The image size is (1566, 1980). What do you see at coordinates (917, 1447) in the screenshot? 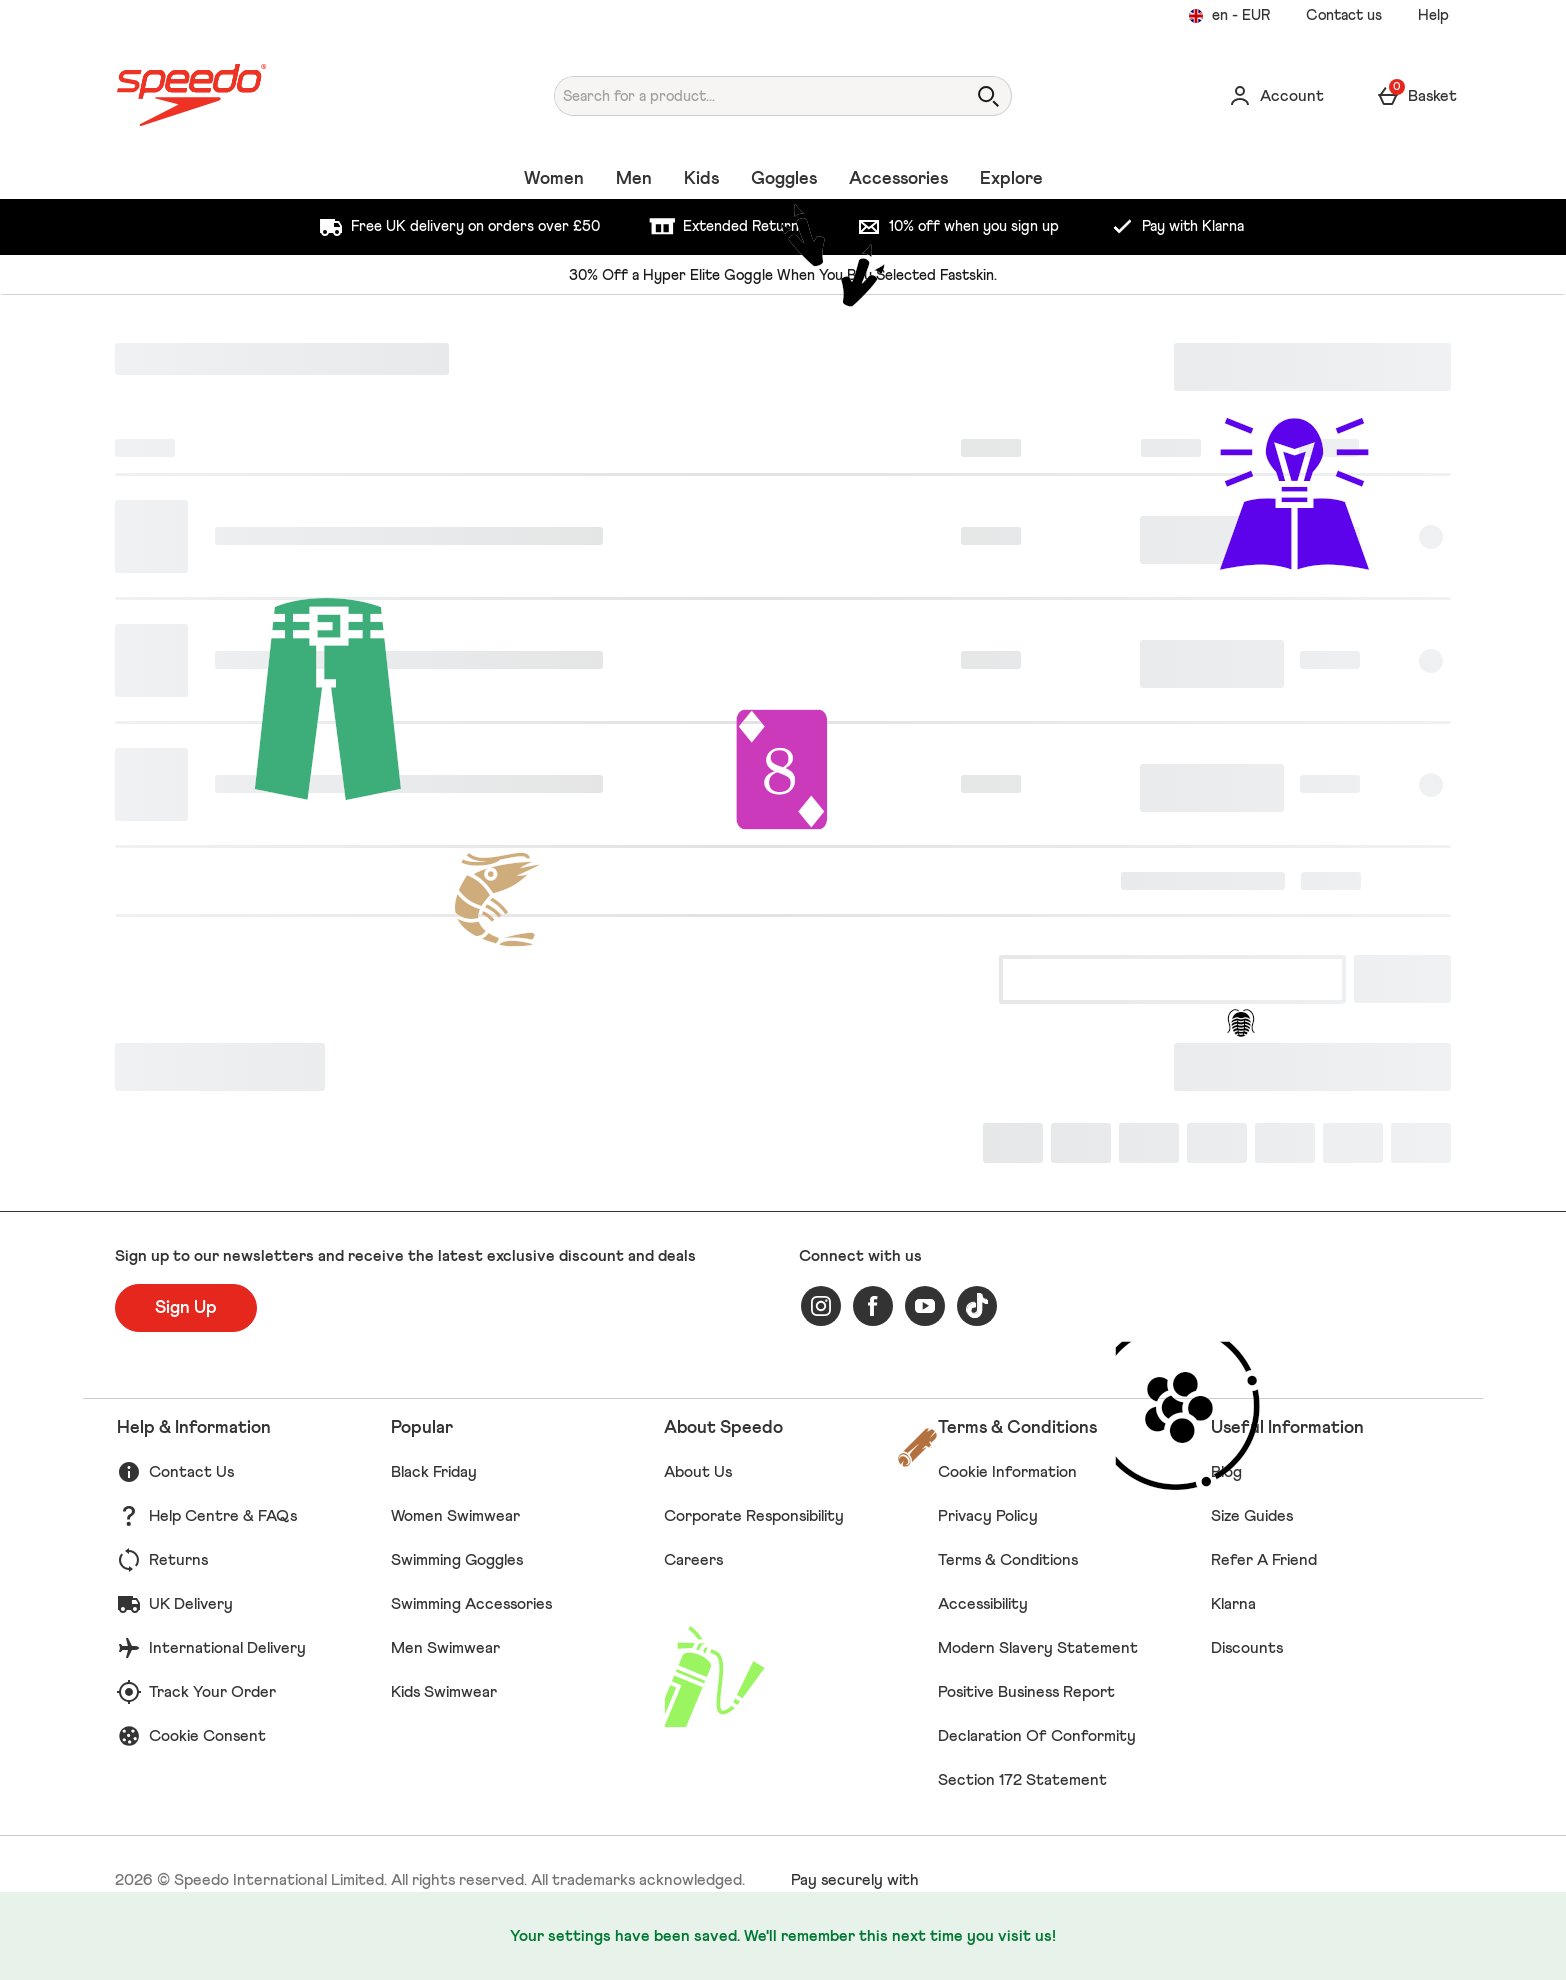
I see `view activity log or history` at bounding box center [917, 1447].